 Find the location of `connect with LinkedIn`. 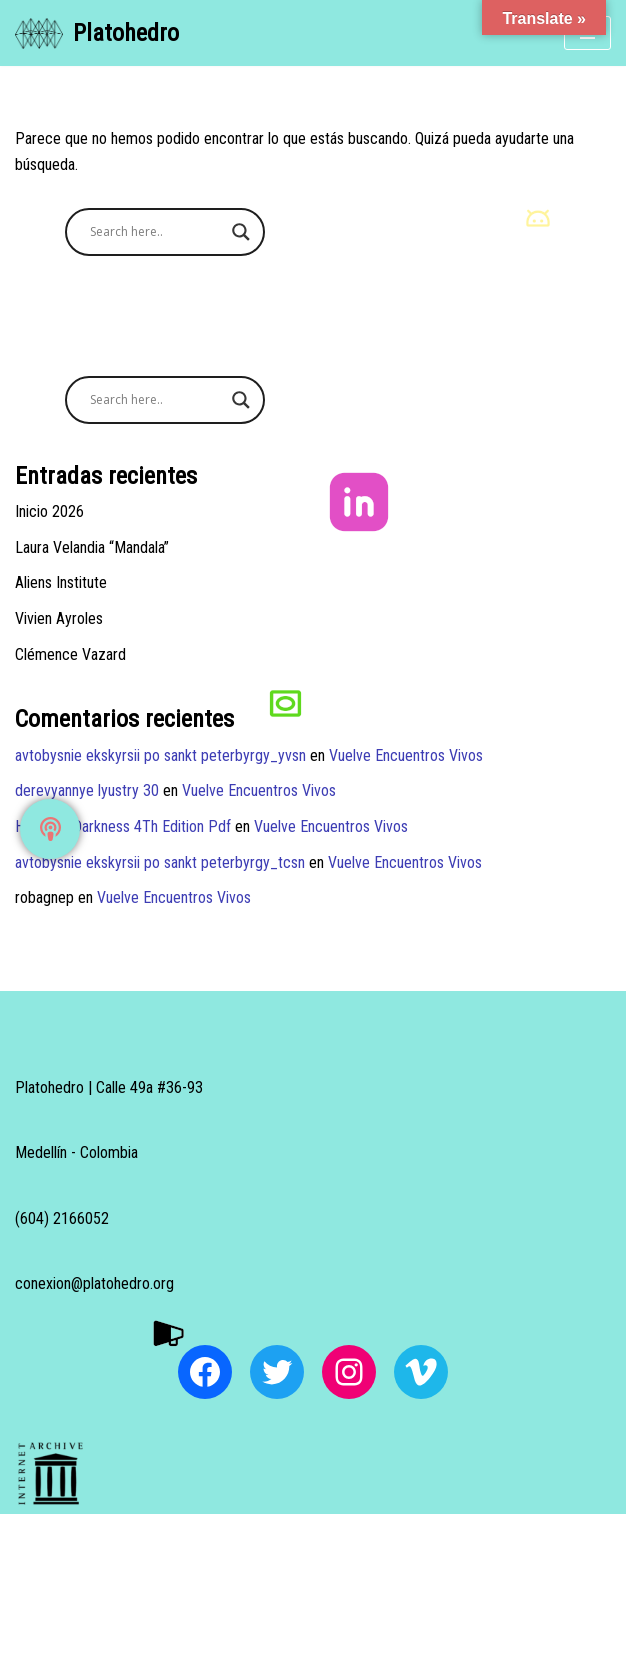

connect with LinkedIn is located at coordinates (359, 502).